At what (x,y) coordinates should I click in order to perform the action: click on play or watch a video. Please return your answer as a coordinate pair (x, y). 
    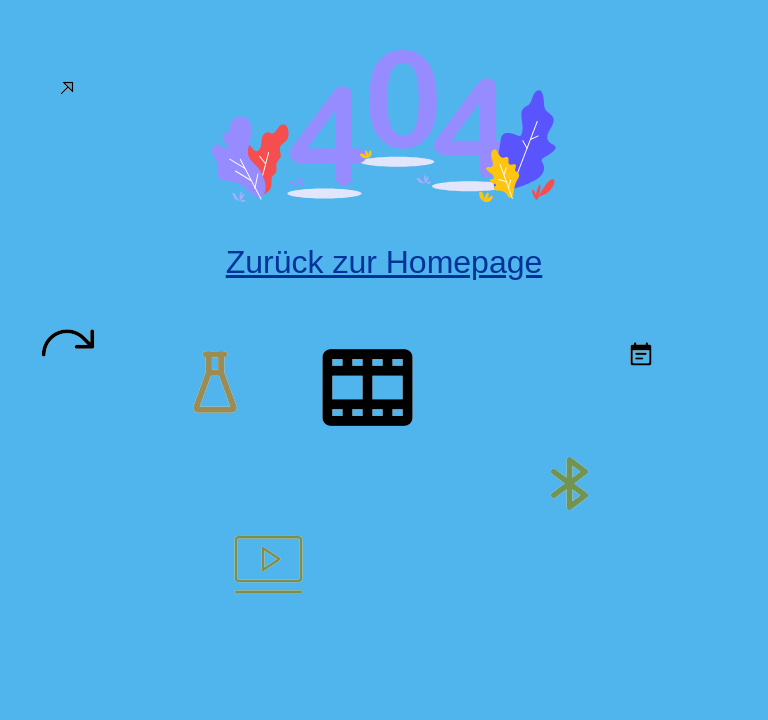
    Looking at the image, I should click on (268, 564).